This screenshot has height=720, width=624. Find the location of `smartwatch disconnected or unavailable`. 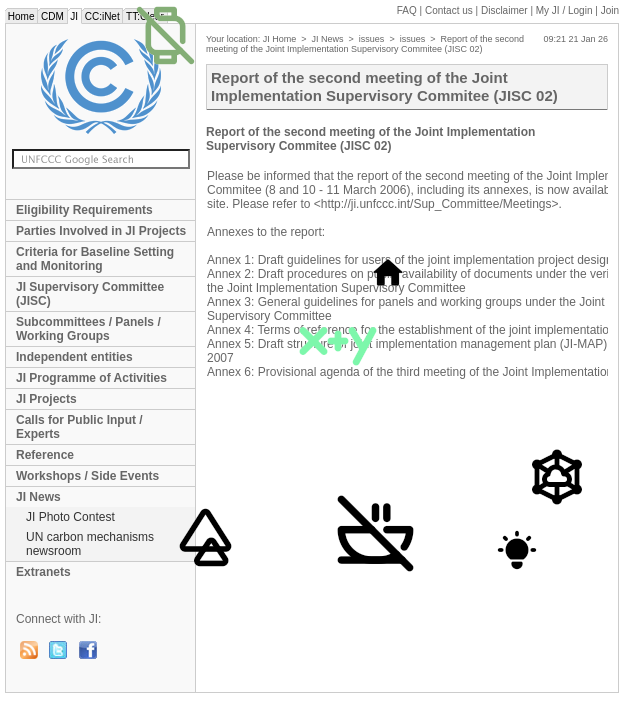

smartwatch disconnected or unavailable is located at coordinates (165, 35).